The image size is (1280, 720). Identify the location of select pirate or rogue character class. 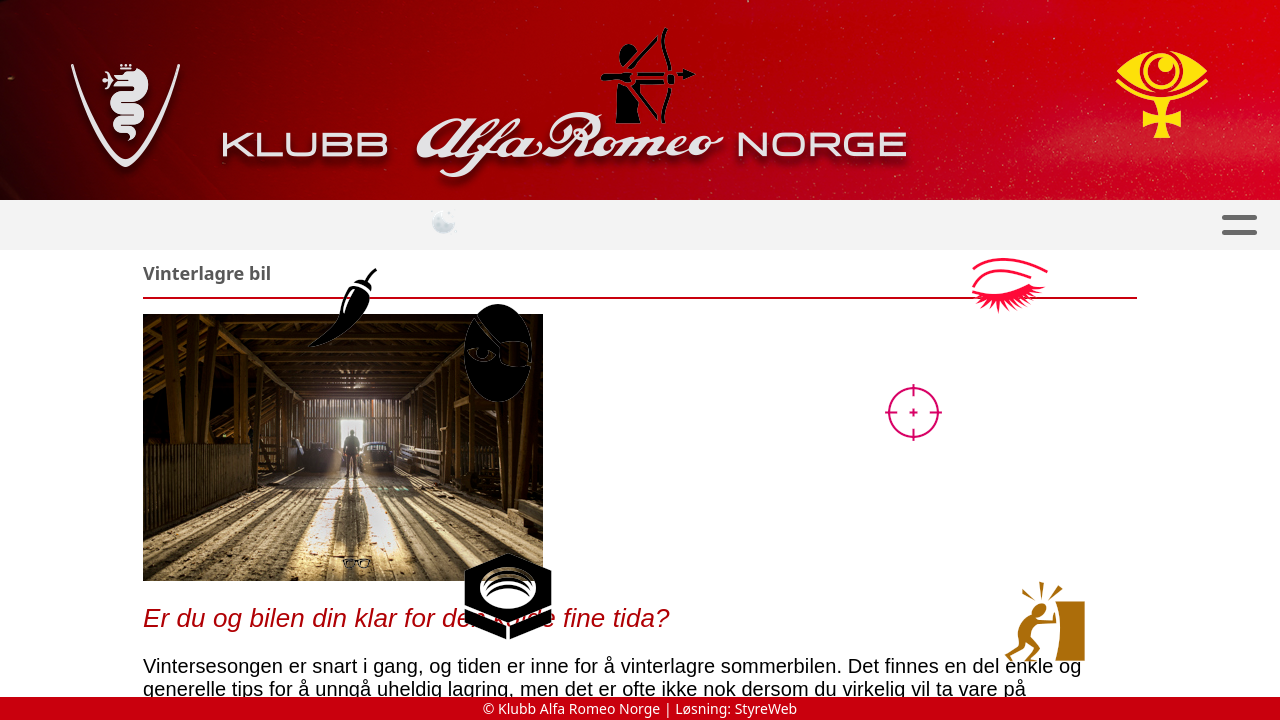
(498, 353).